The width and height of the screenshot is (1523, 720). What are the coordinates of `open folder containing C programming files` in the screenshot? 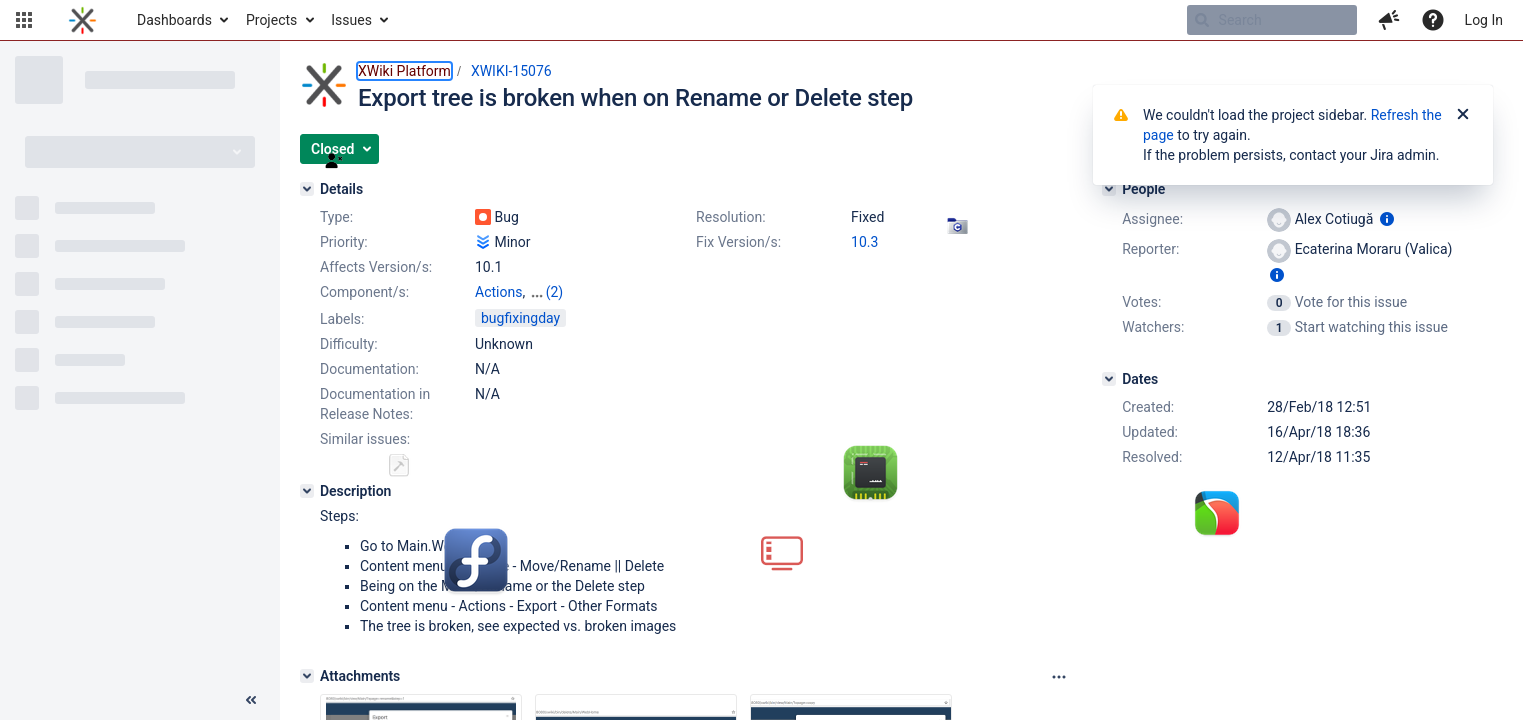 It's located at (957, 226).